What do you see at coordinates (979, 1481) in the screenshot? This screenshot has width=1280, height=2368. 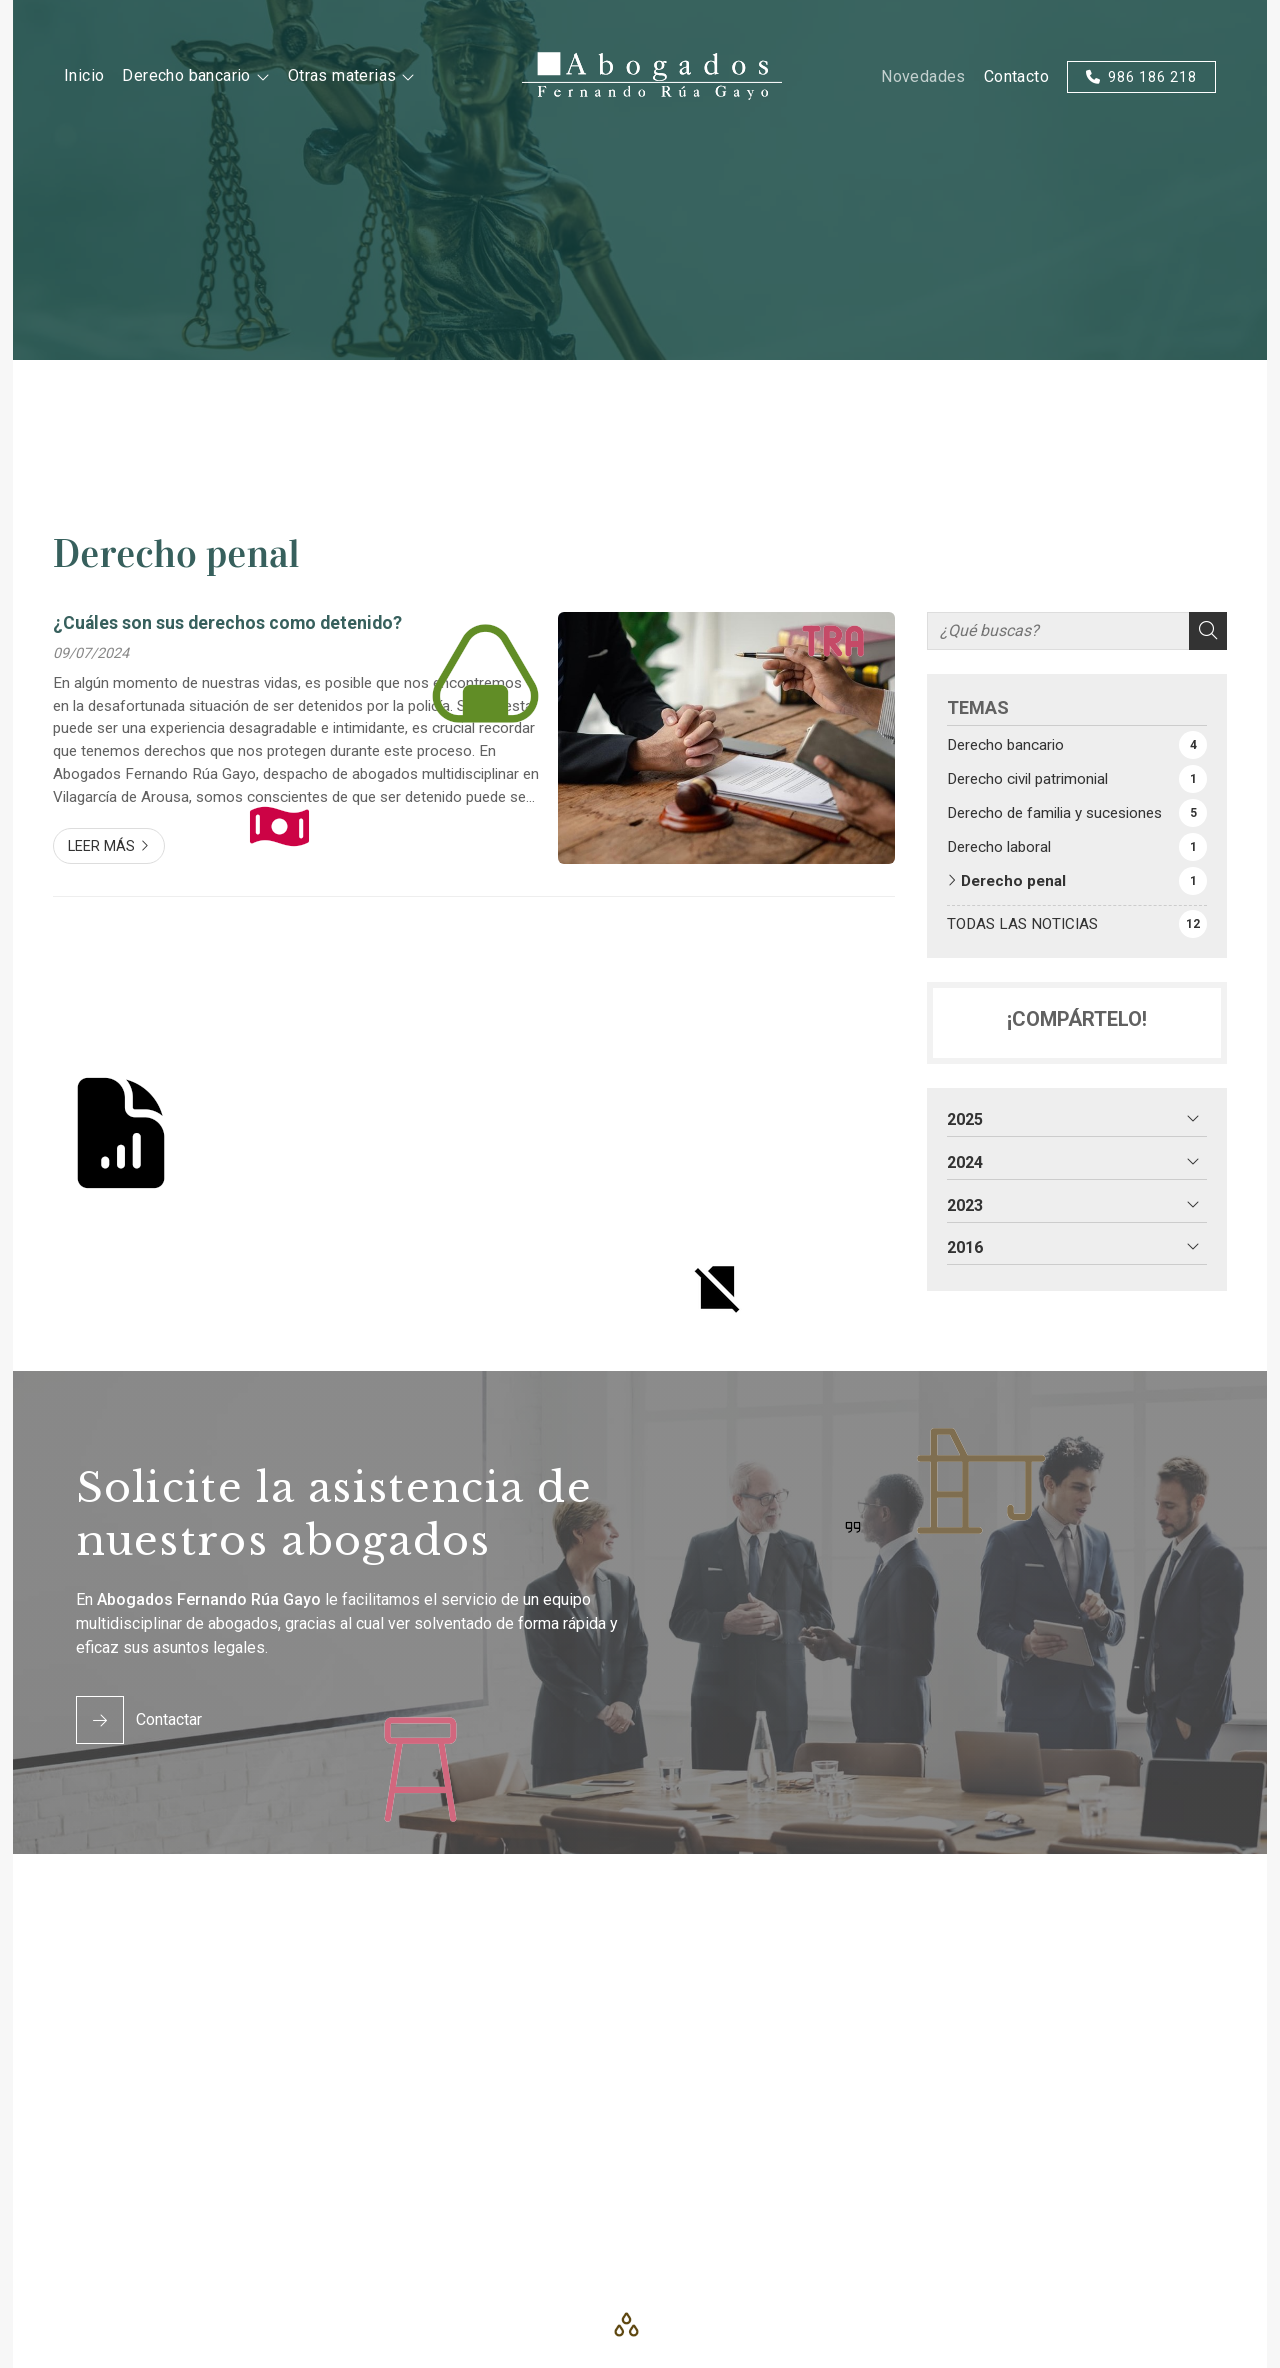 I see `construction or building in progress` at bounding box center [979, 1481].